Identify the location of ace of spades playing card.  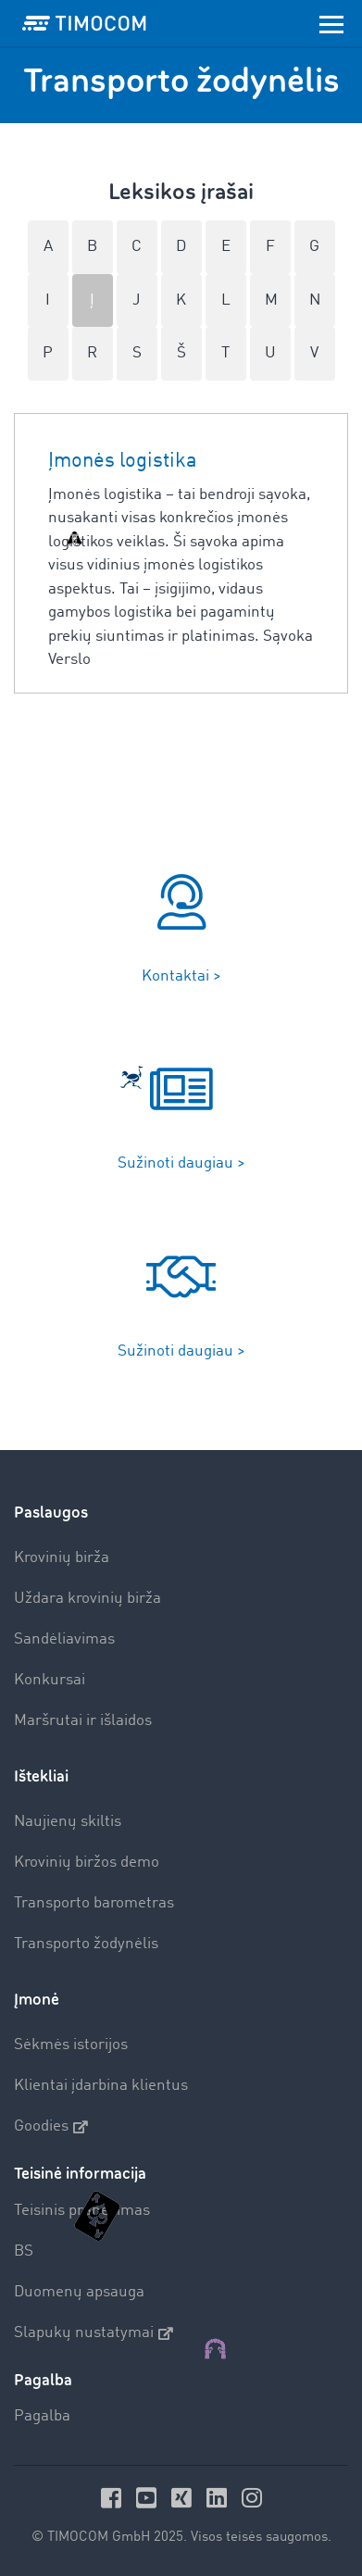
(97, 2216).